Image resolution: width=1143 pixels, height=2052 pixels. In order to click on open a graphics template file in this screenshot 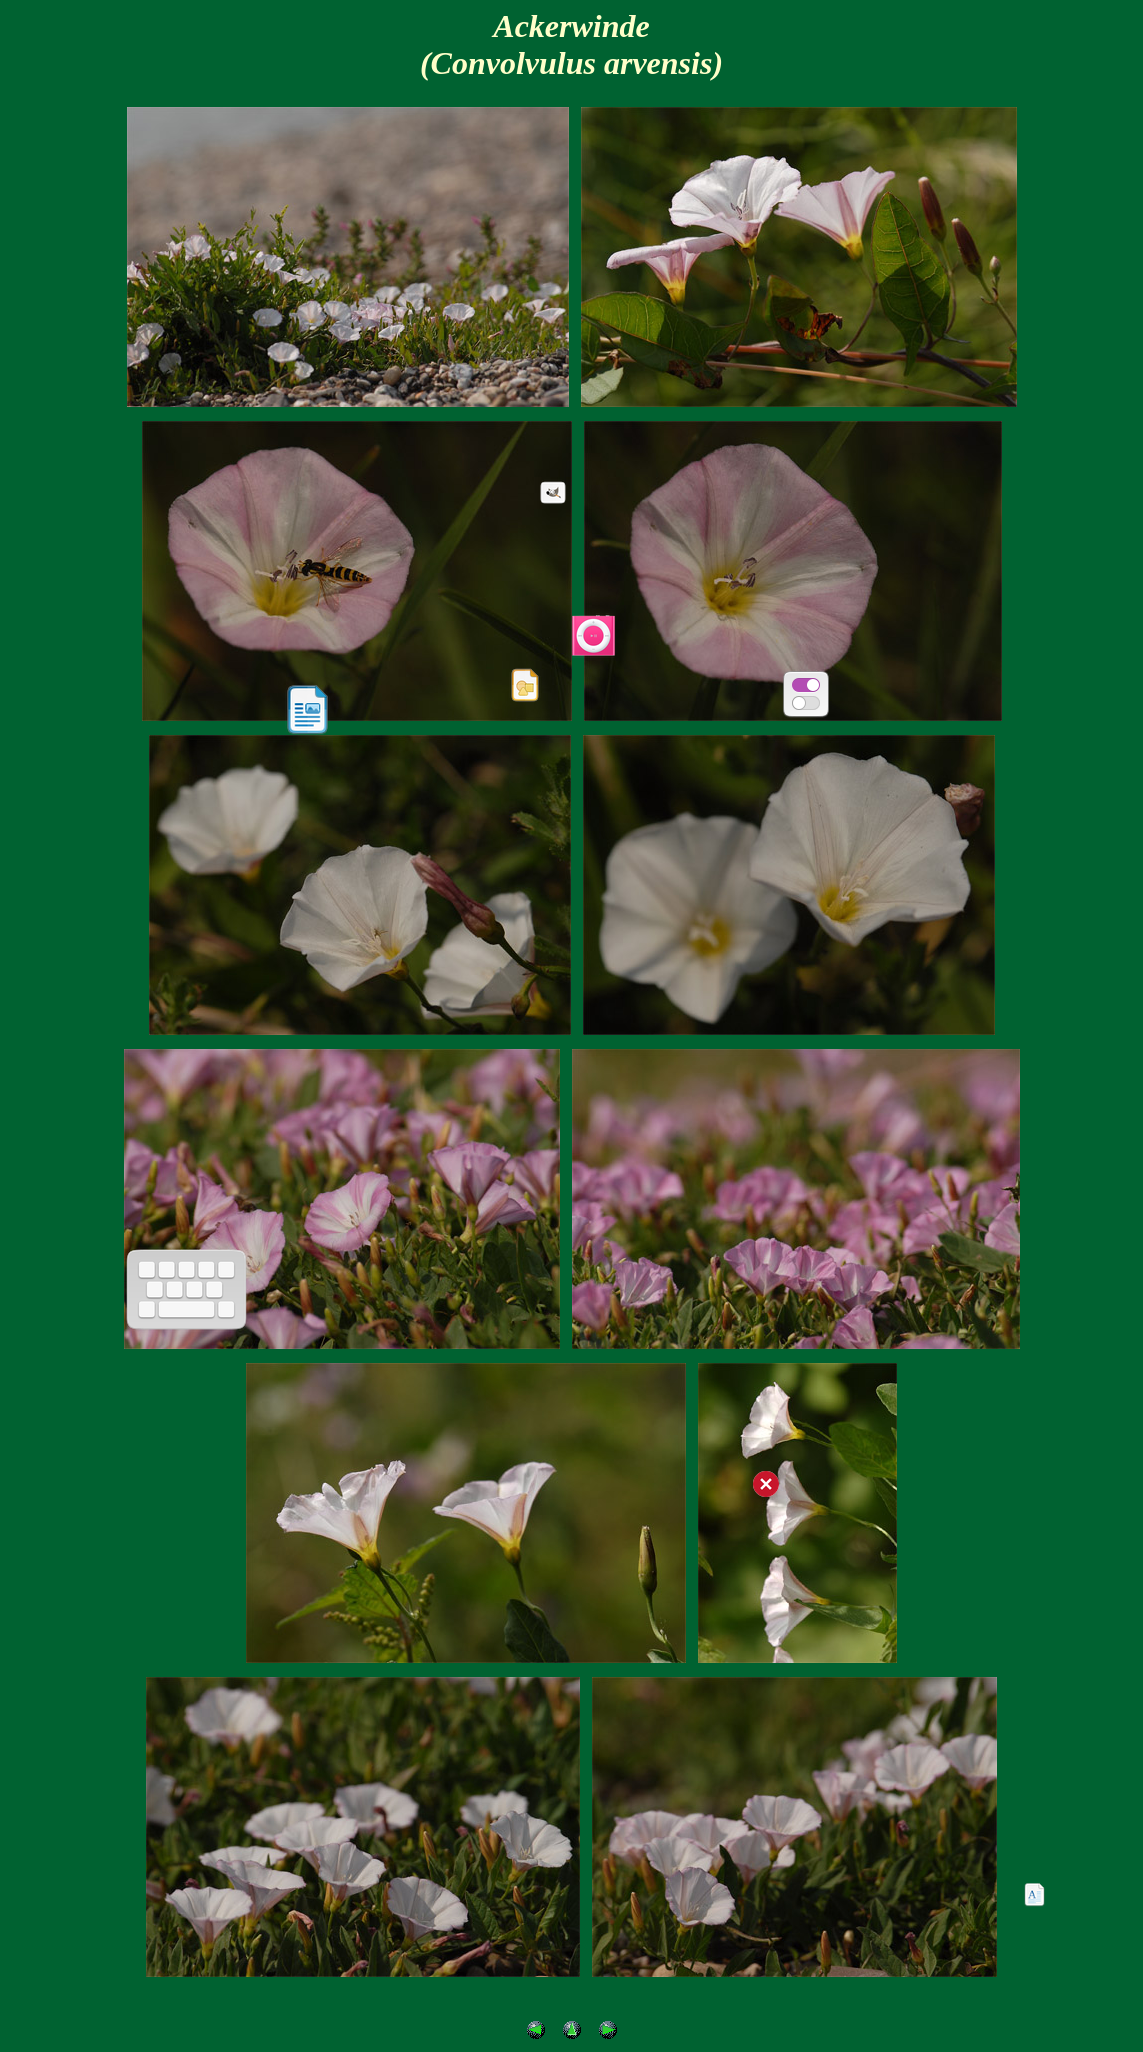, I will do `click(525, 685)`.